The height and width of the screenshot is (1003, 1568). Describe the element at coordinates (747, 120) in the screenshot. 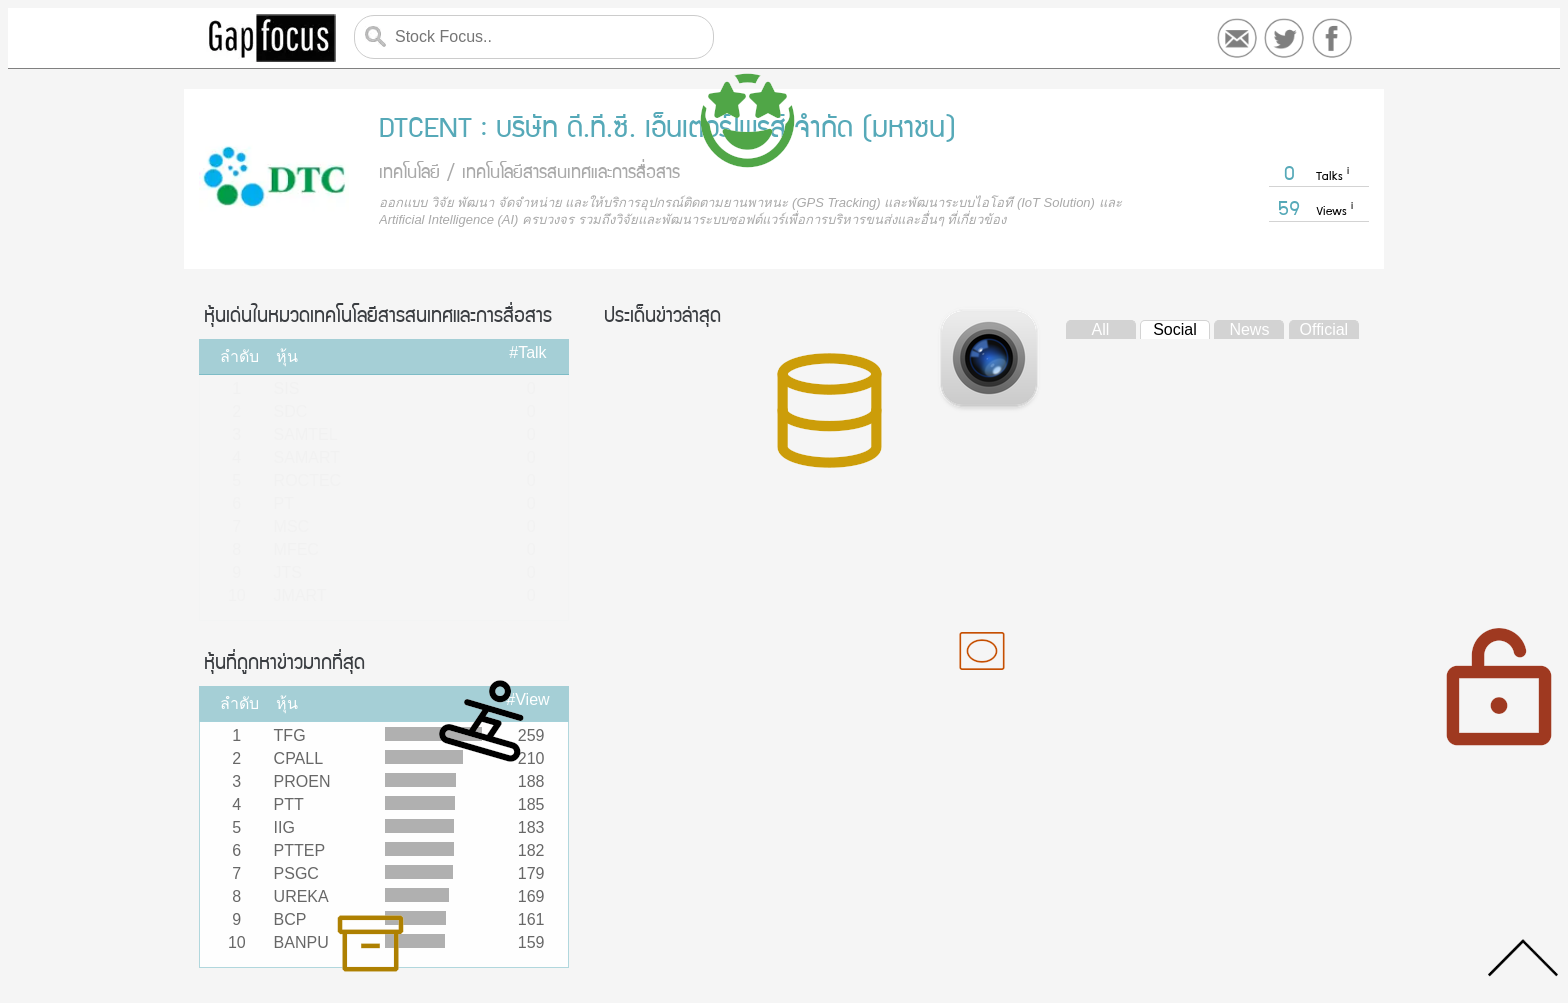

I see `rate something as amazing or five-star` at that location.